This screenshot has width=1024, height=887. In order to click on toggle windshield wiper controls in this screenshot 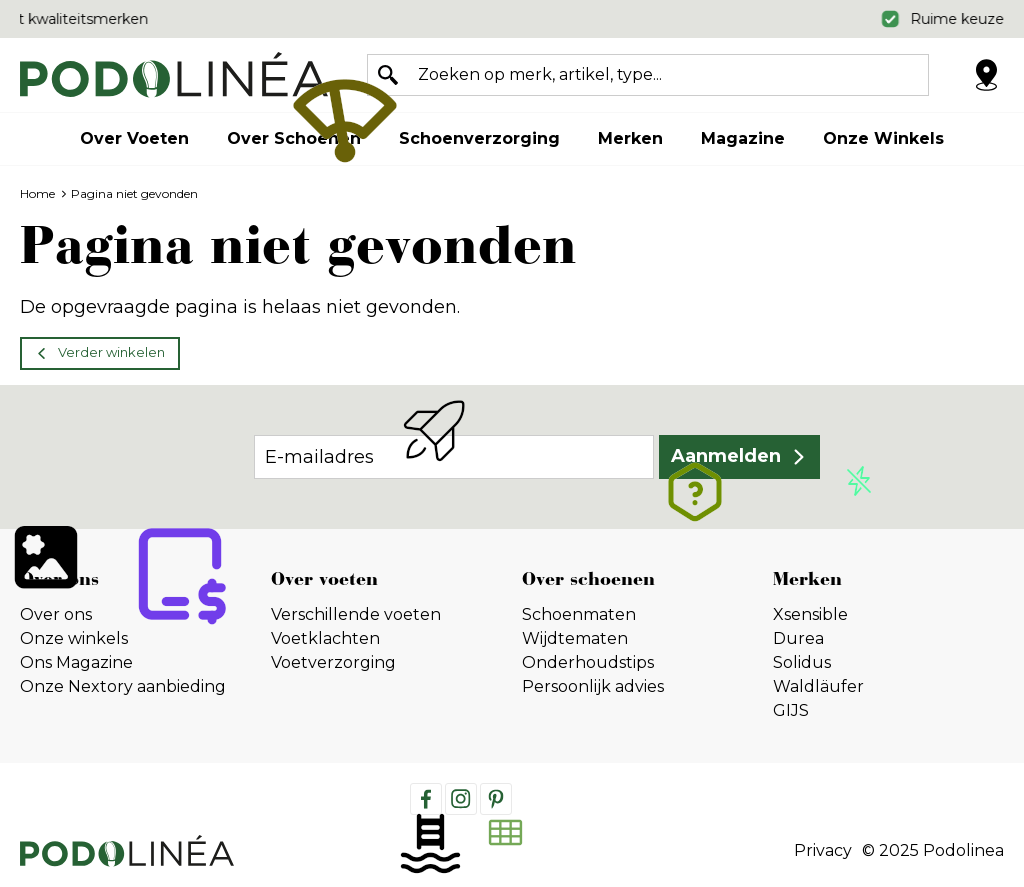, I will do `click(345, 121)`.